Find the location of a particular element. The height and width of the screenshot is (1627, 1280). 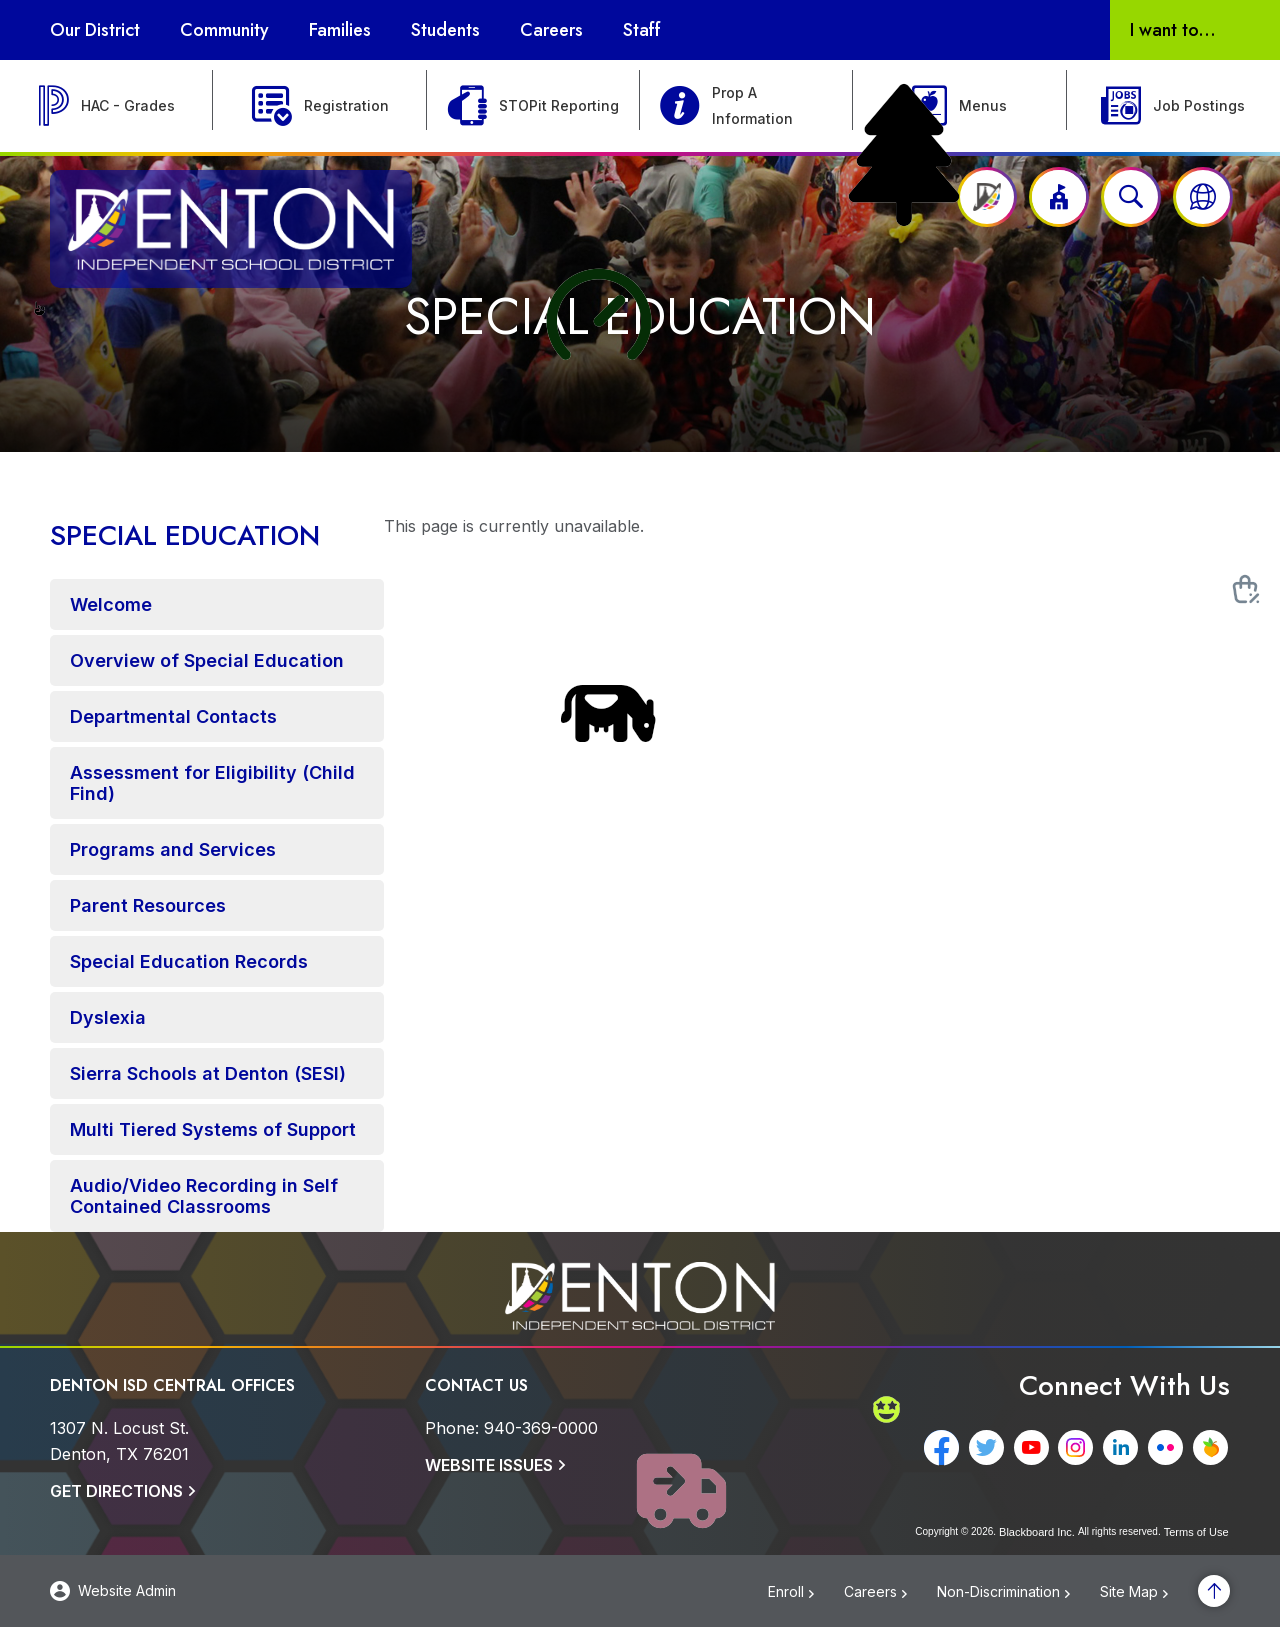

indicates dairy or farm-related content is located at coordinates (608, 713).